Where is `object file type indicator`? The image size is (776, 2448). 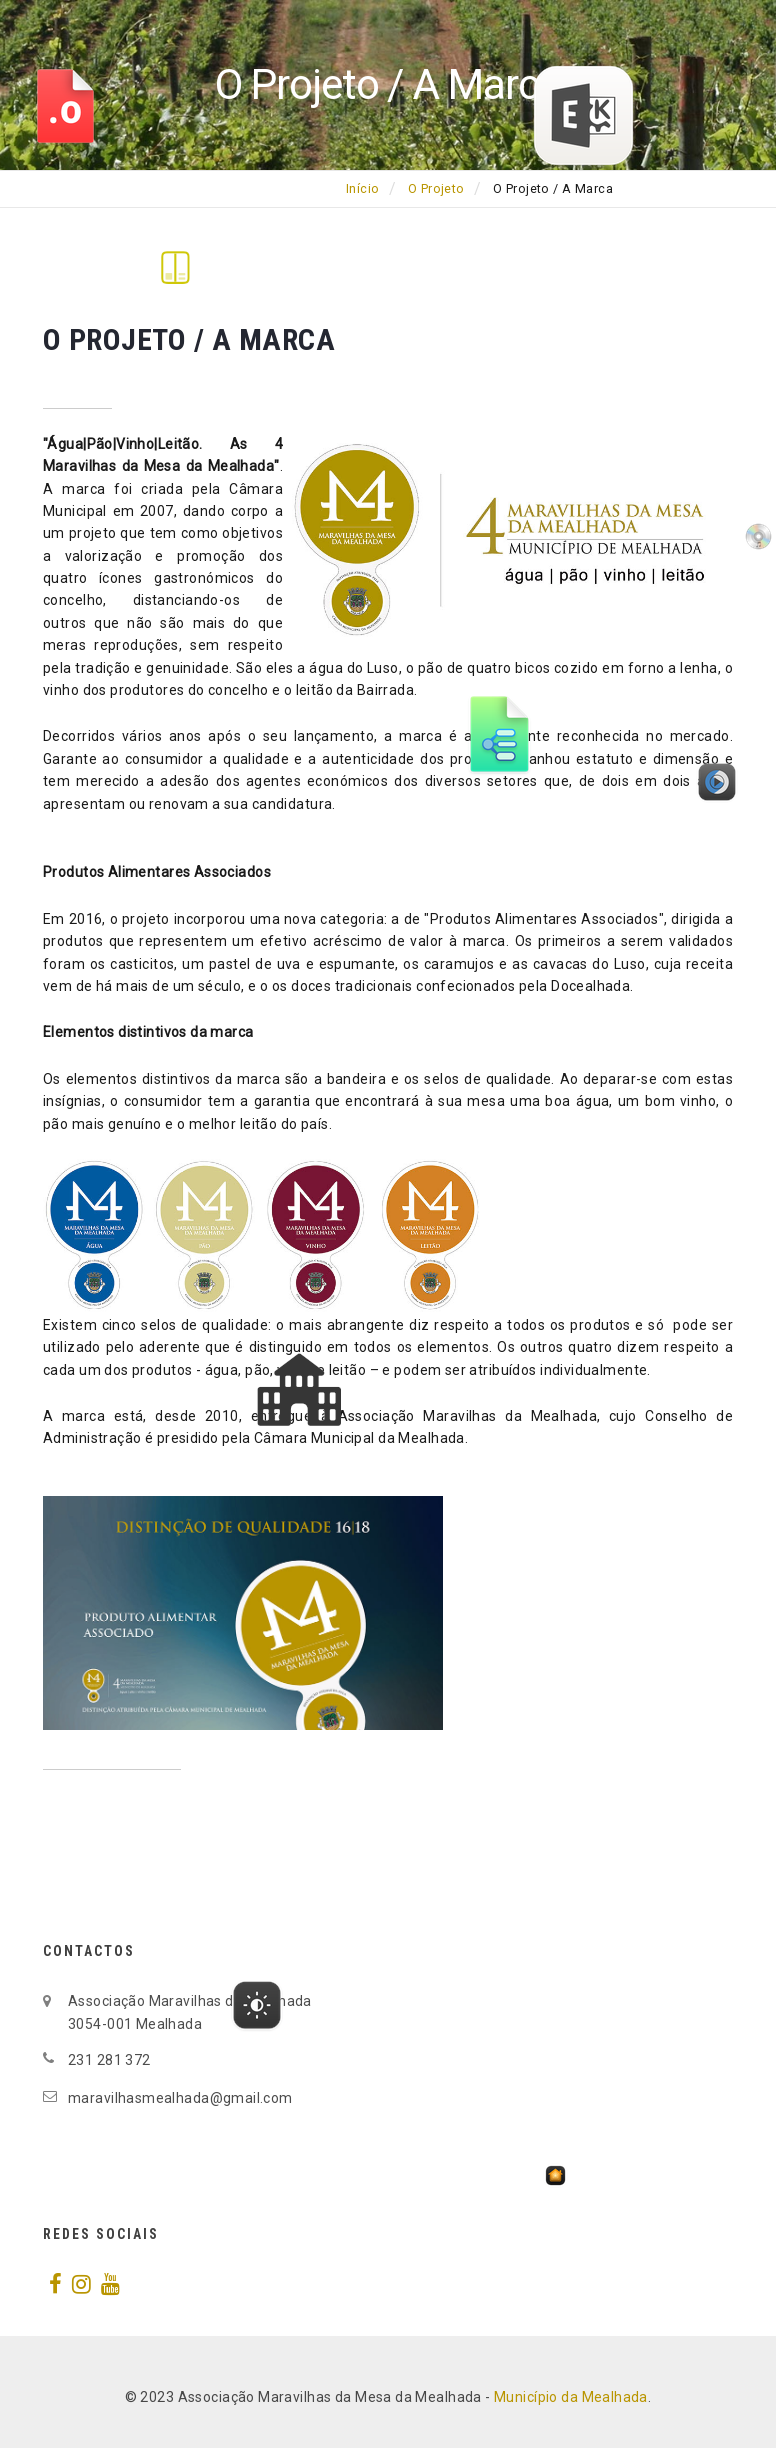 object file type indicator is located at coordinates (65, 107).